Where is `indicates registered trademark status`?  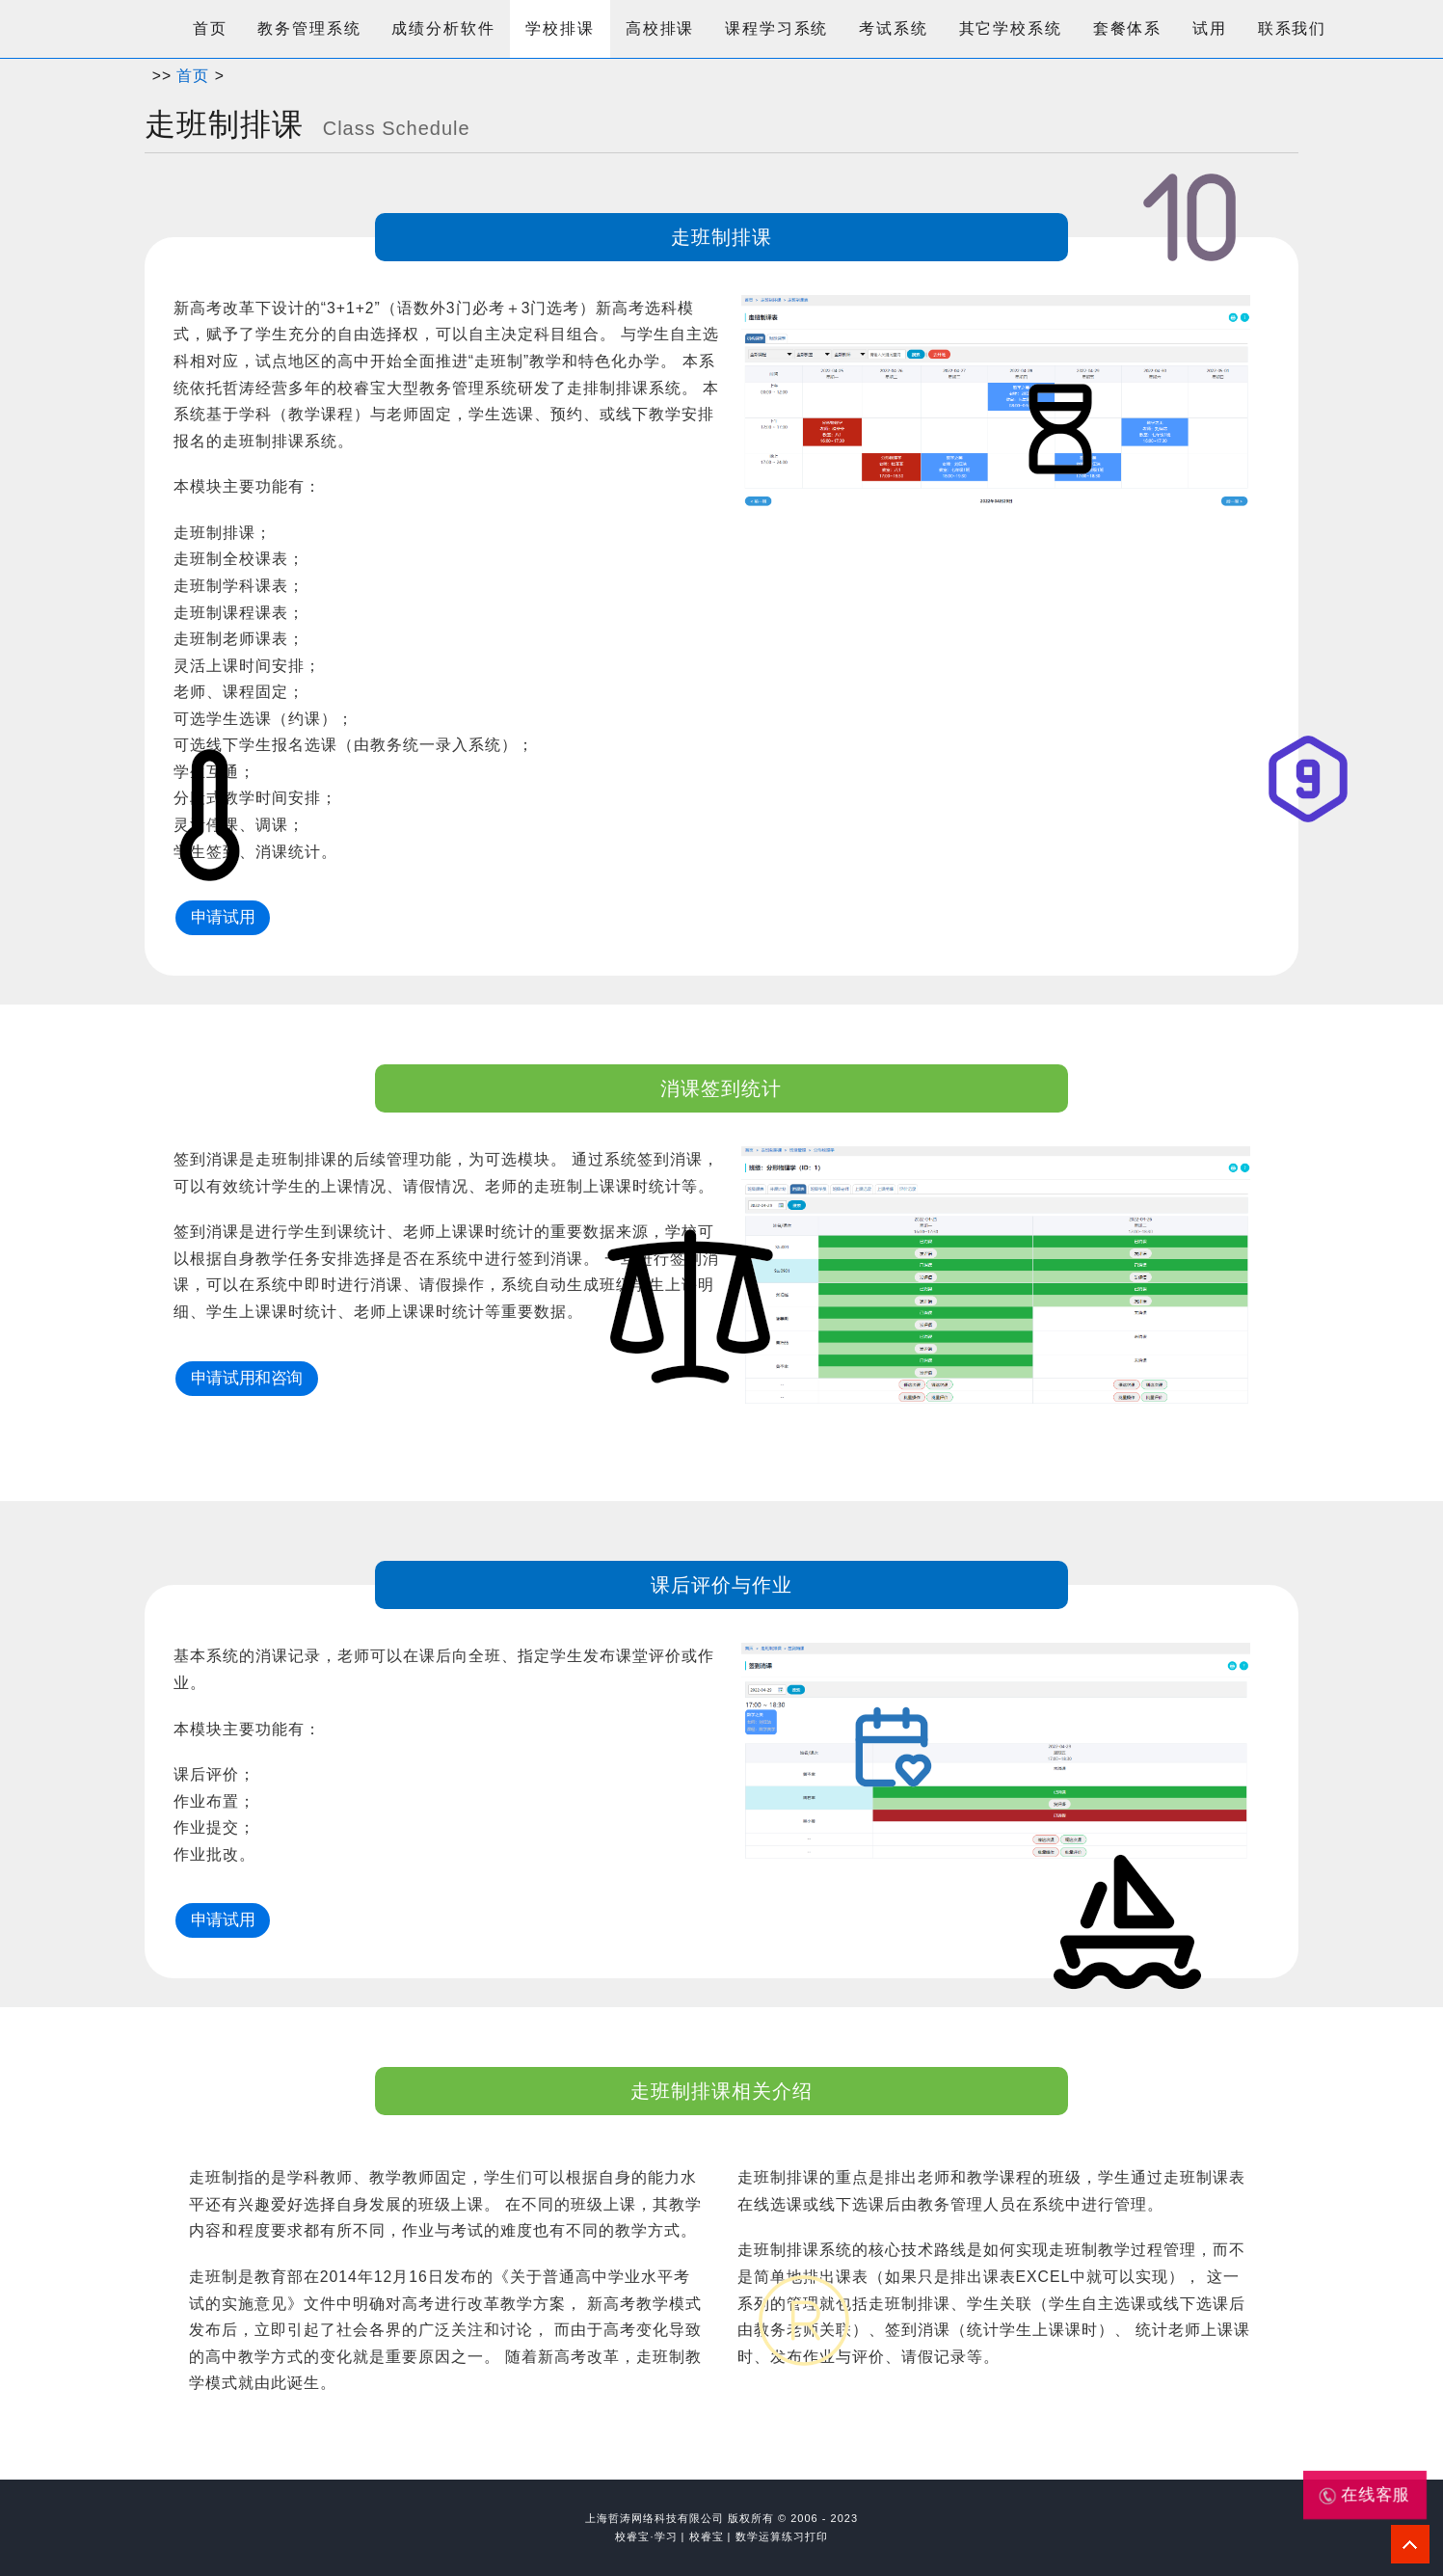 indicates registered trademark status is located at coordinates (804, 2321).